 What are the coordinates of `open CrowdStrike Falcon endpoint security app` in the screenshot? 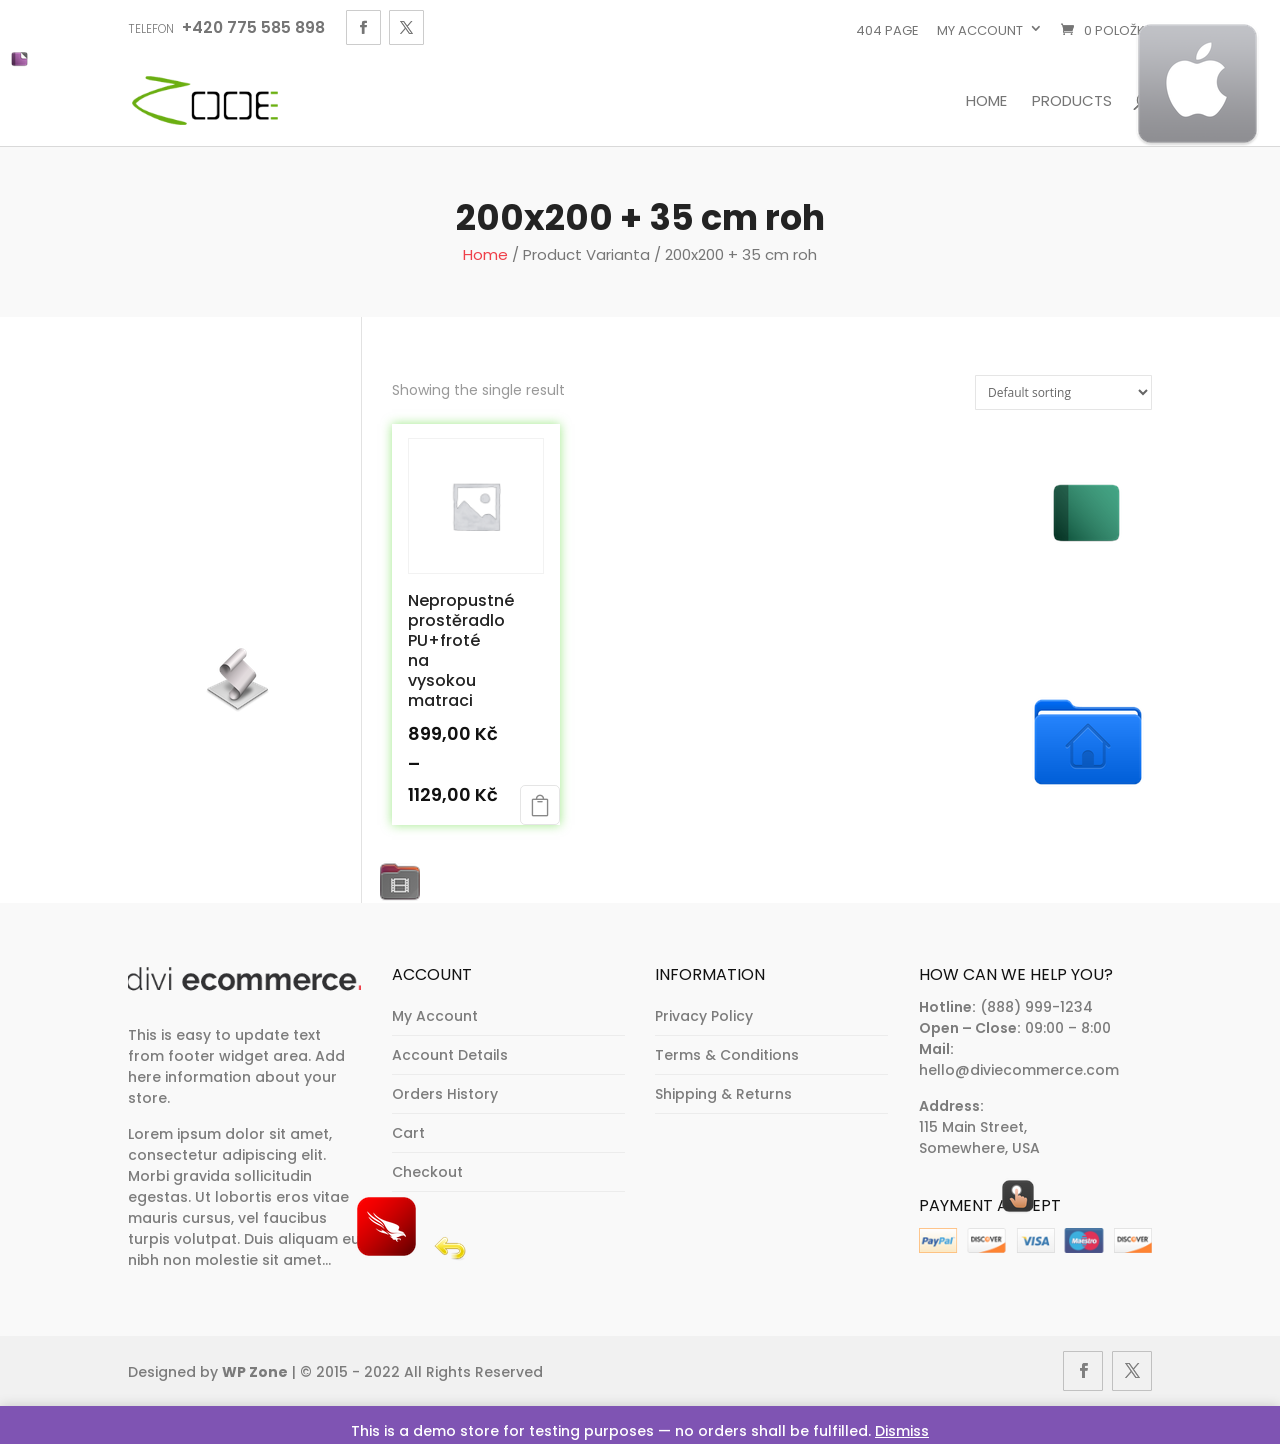 It's located at (386, 1226).